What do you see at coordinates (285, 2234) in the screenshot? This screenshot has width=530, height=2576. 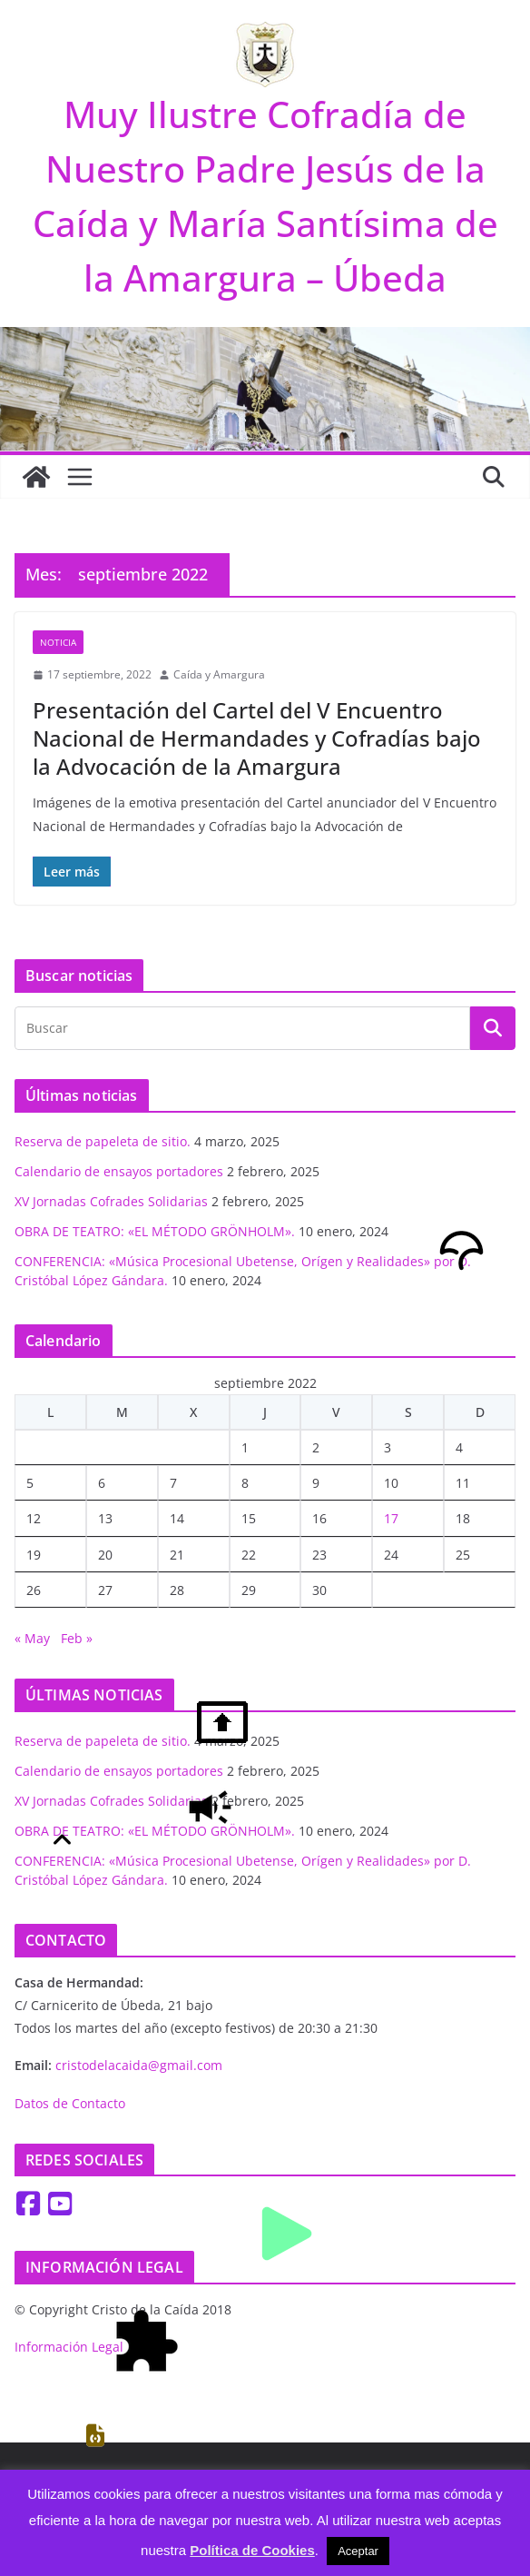 I see `play media or video content` at bounding box center [285, 2234].